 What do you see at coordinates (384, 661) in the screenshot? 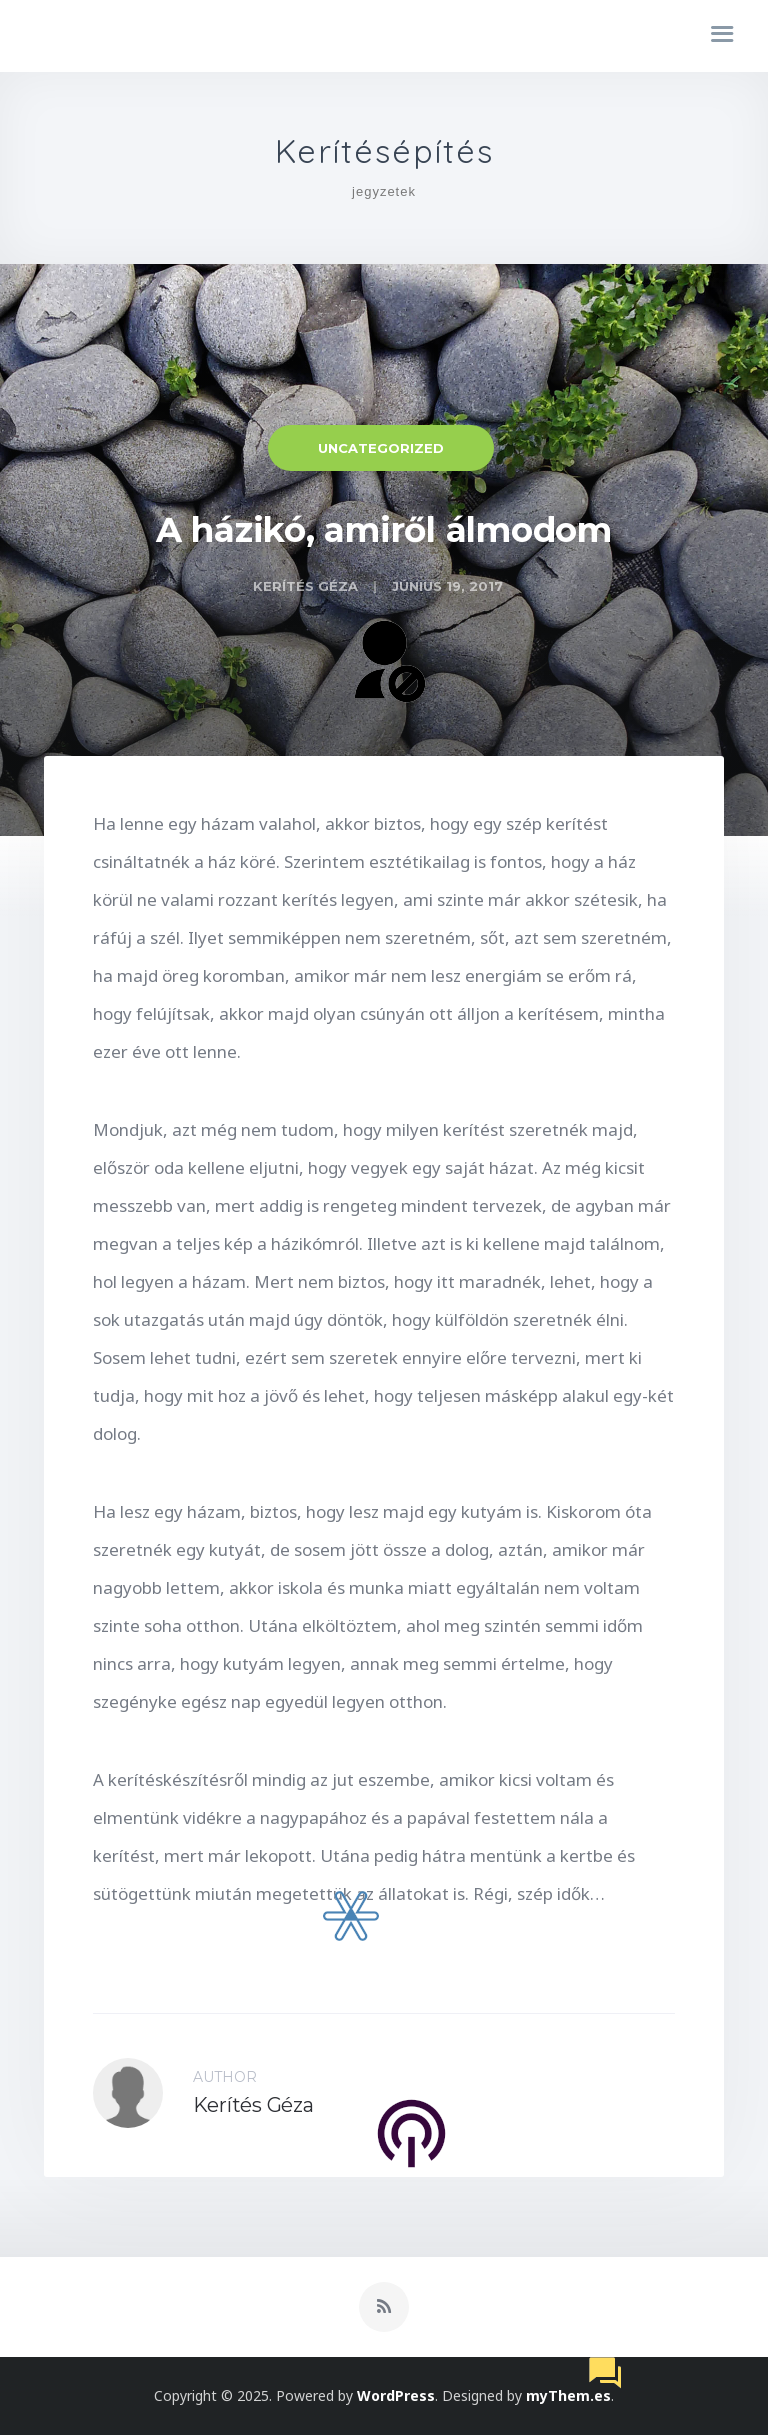
I see `block or ban a user` at bounding box center [384, 661].